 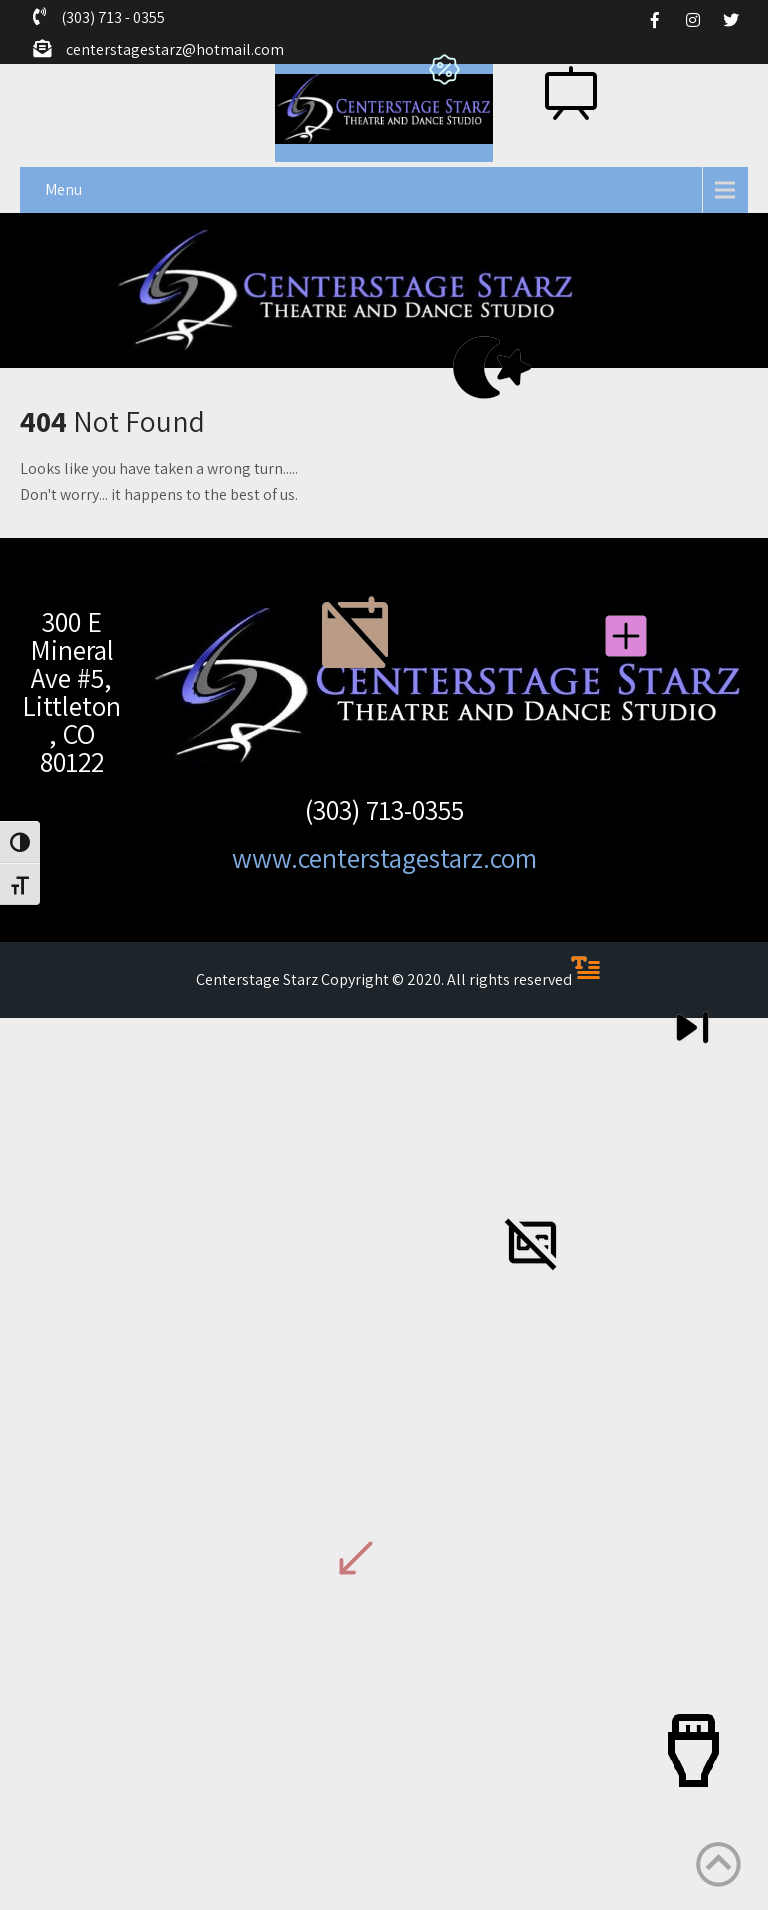 What do you see at coordinates (585, 967) in the screenshot?
I see `view article in new york times format` at bounding box center [585, 967].